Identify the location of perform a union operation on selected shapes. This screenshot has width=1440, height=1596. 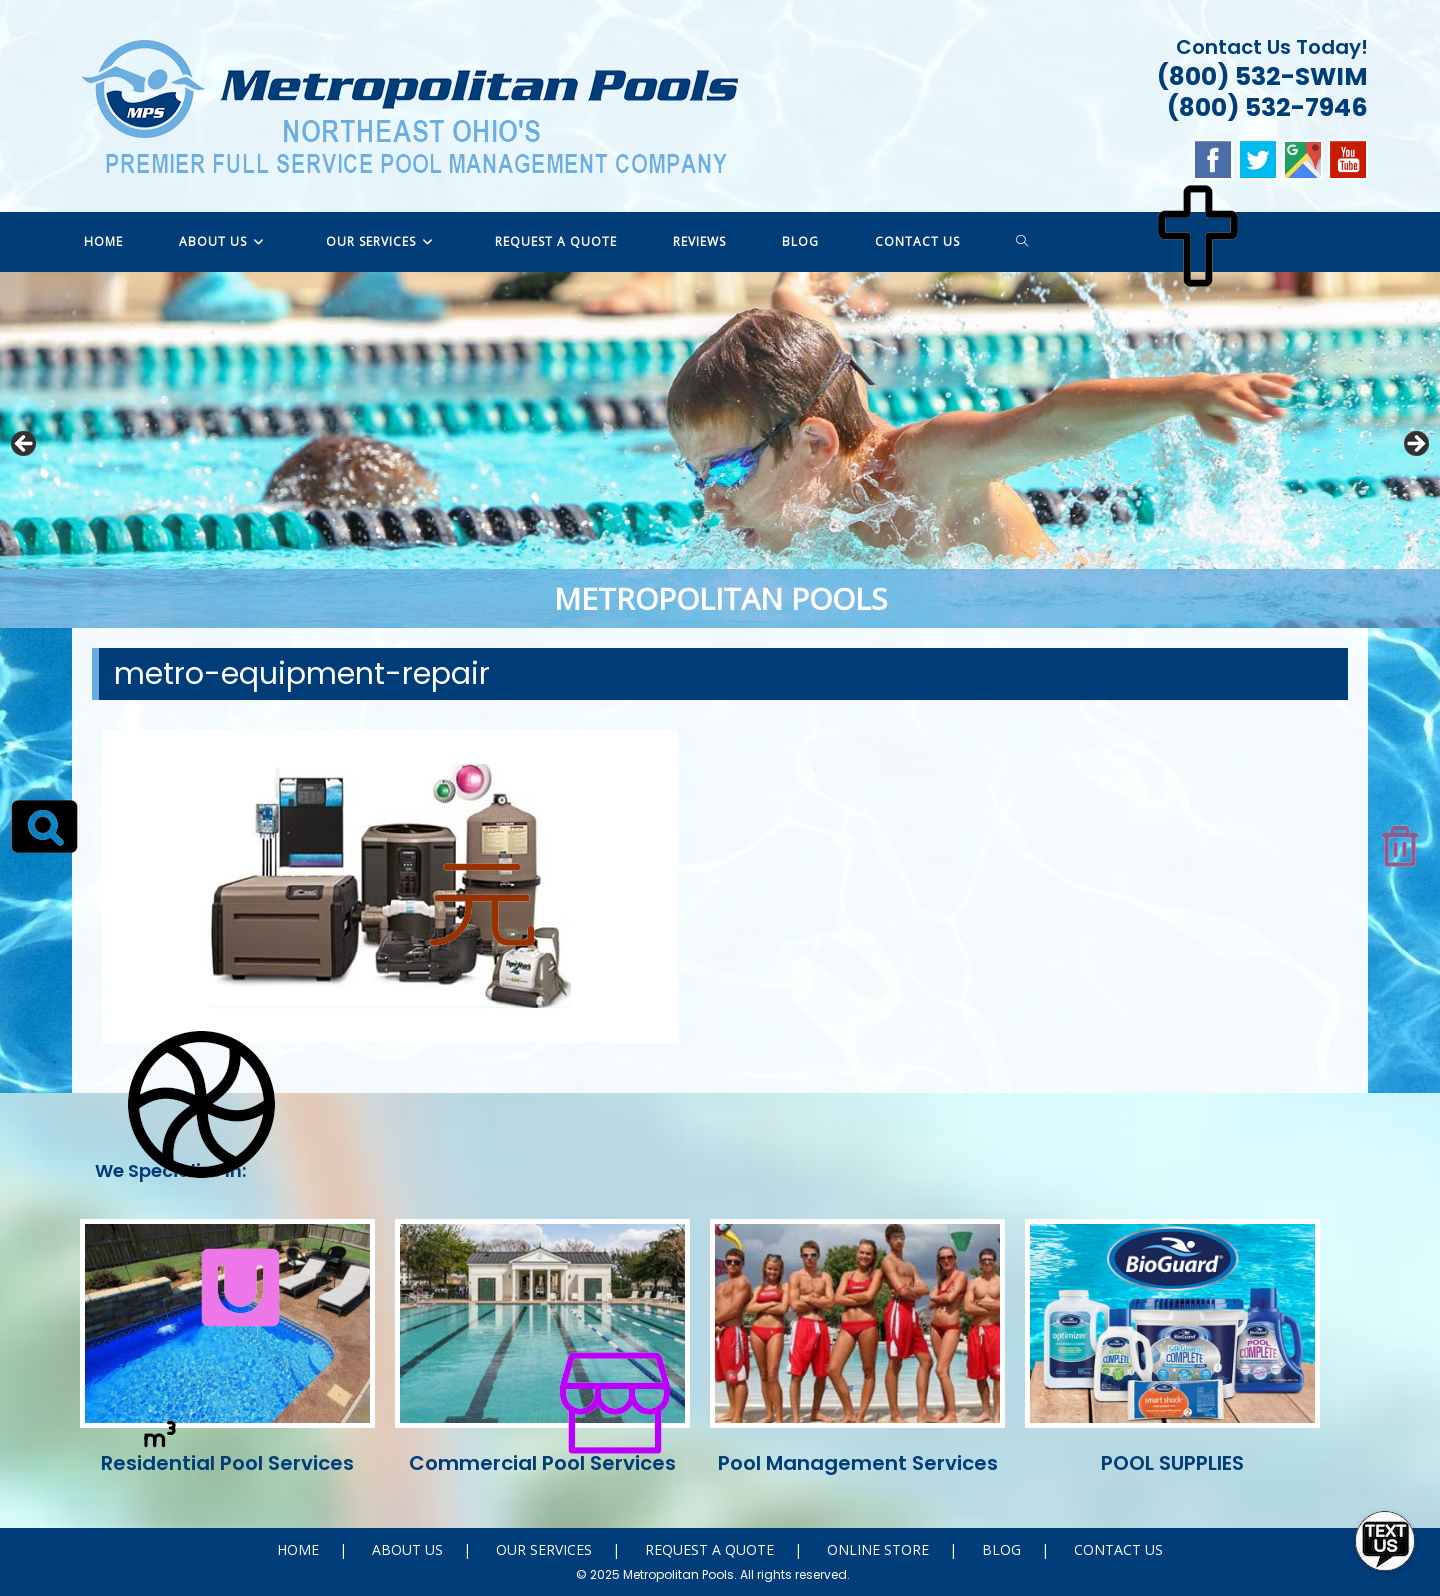
(240, 1287).